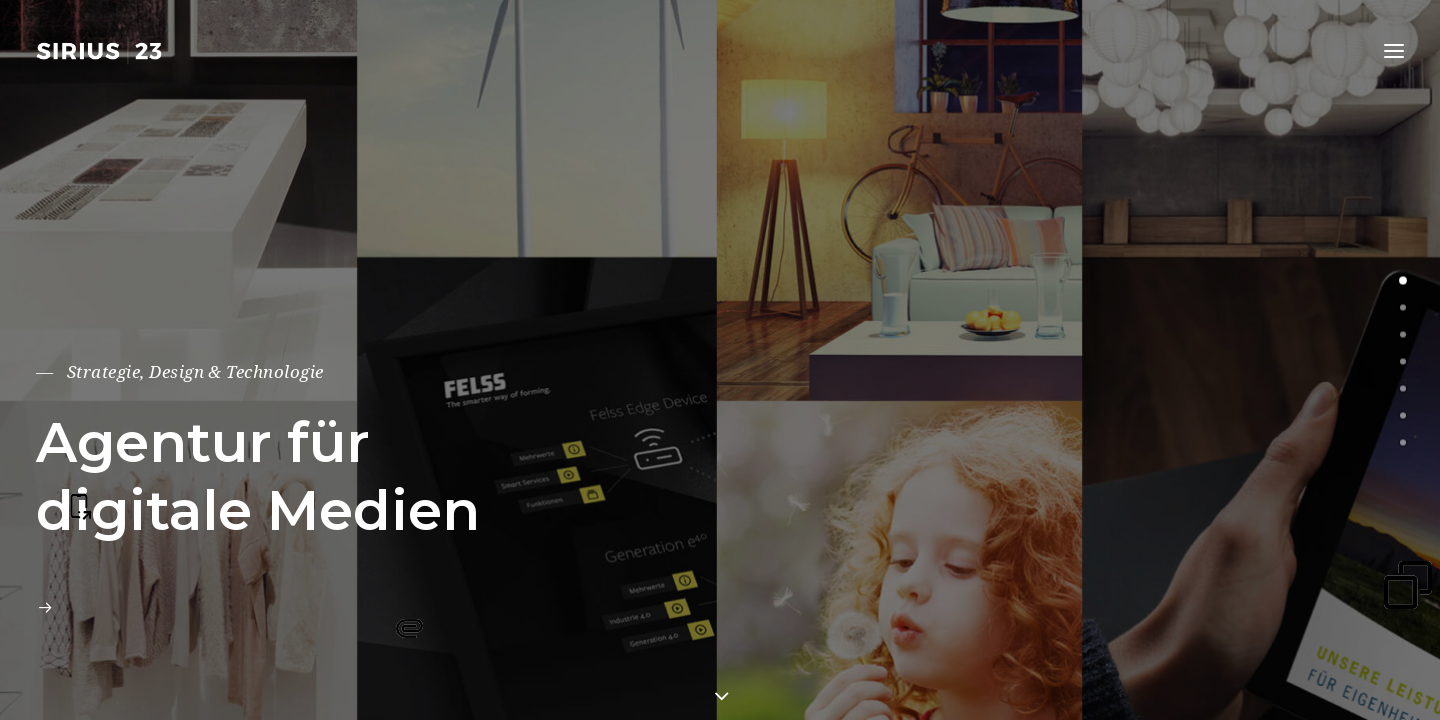 The height and width of the screenshot is (720, 1440). I want to click on attach a file to your message, so click(409, 628).